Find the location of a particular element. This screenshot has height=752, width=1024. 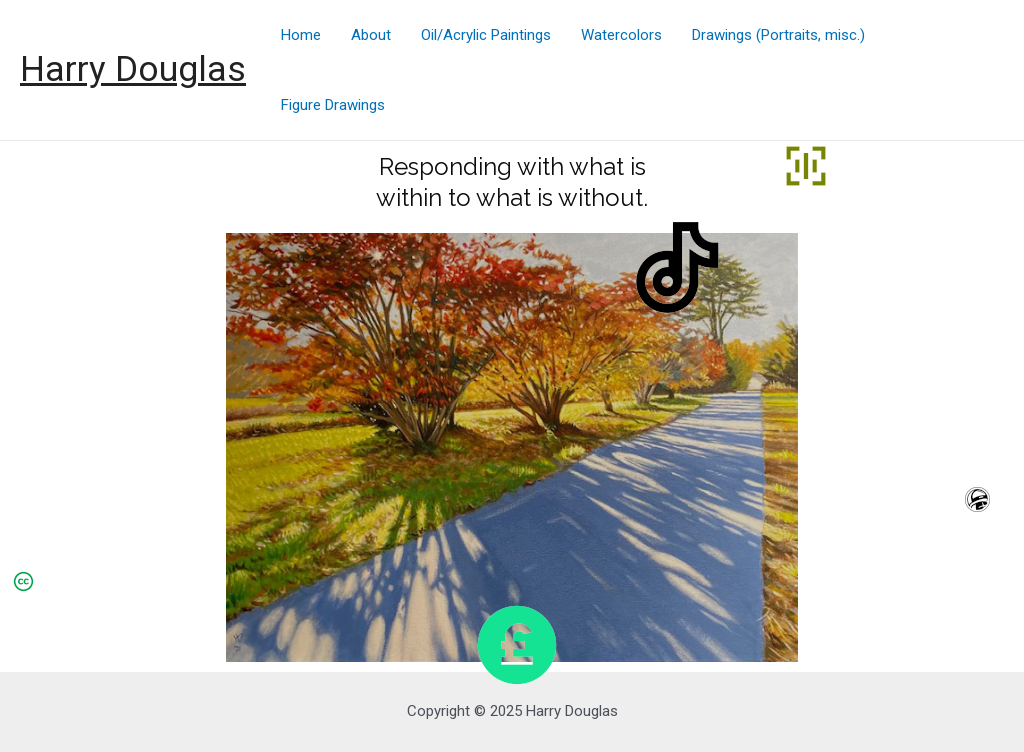

visit alternativeto website to find software alternatives is located at coordinates (977, 499).